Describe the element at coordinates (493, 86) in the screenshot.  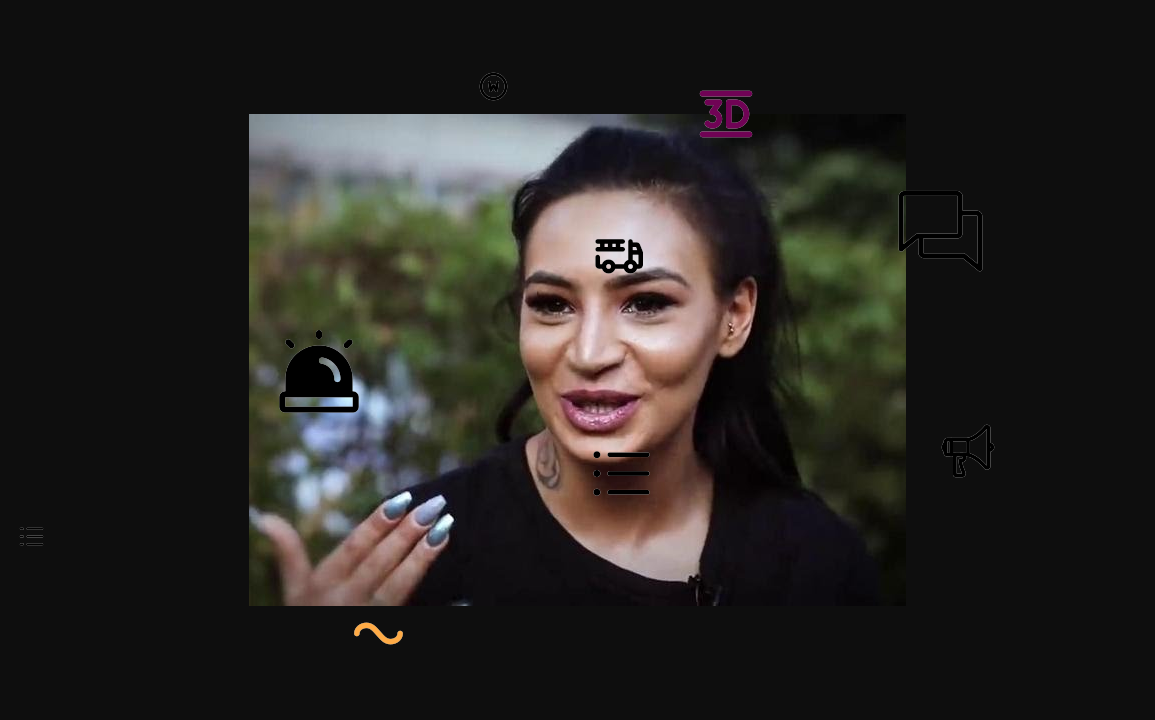
I see `indicates west direction on a map` at that location.